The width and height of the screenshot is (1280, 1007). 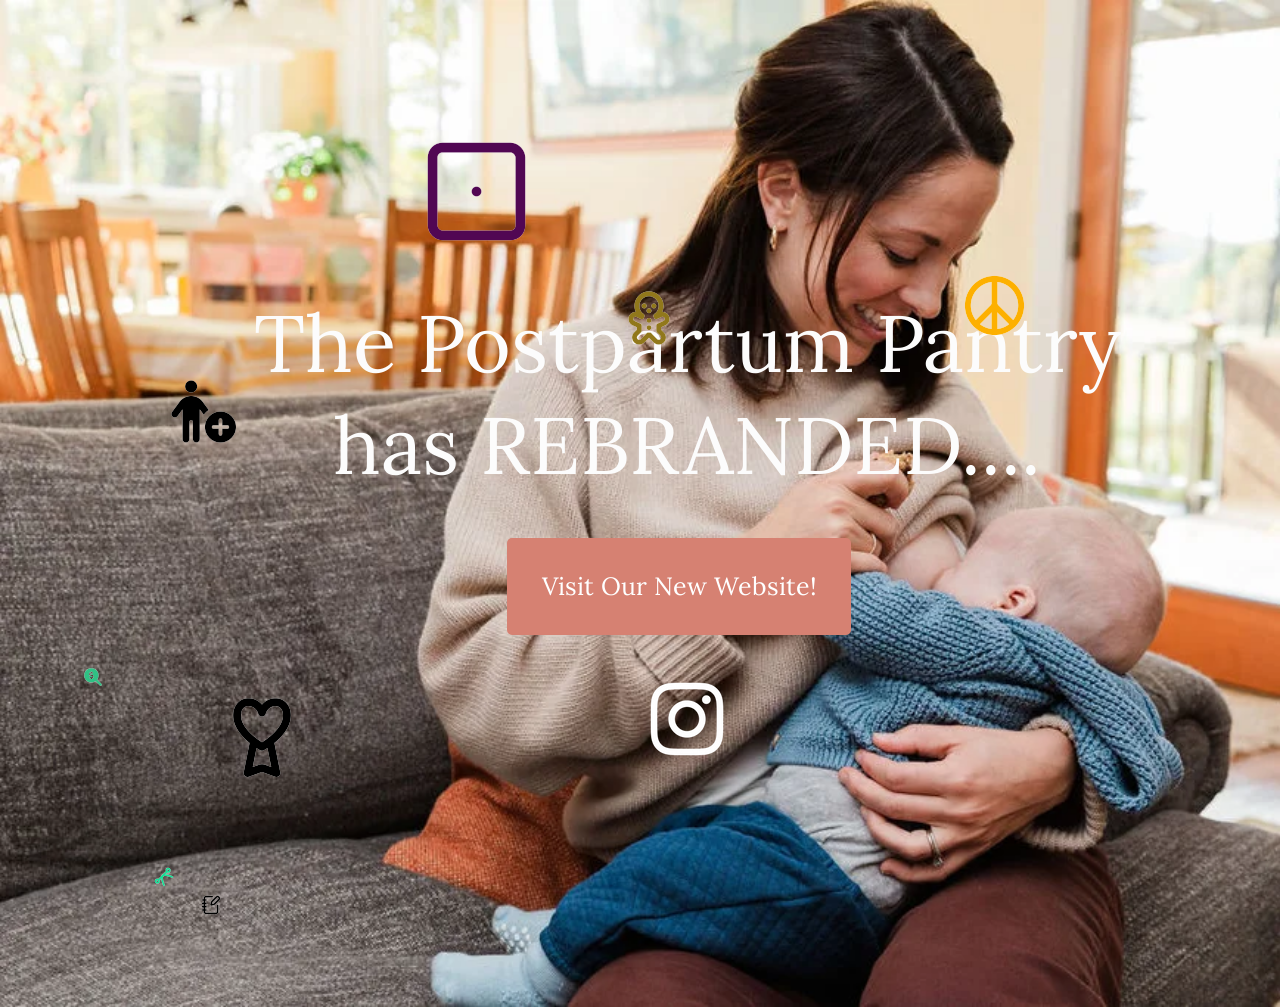 What do you see at coordinates (262, 735) in the screenshot?
I see `view sponsor tiers and levels` at bounding box center [262, 735].